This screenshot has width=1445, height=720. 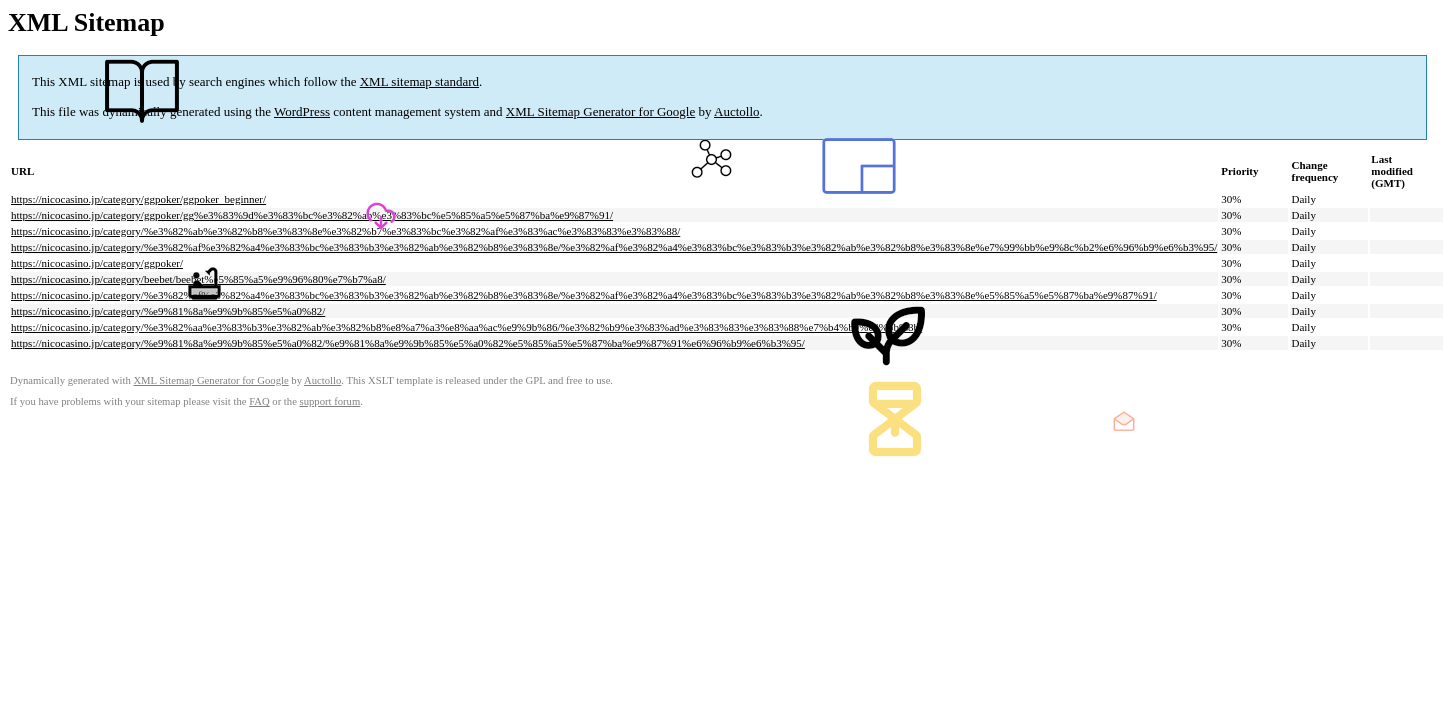 What do you see at coordinates (711, 159) in the screenshot?
I see `view network connections or relationships` at bounding box center [711, 159].